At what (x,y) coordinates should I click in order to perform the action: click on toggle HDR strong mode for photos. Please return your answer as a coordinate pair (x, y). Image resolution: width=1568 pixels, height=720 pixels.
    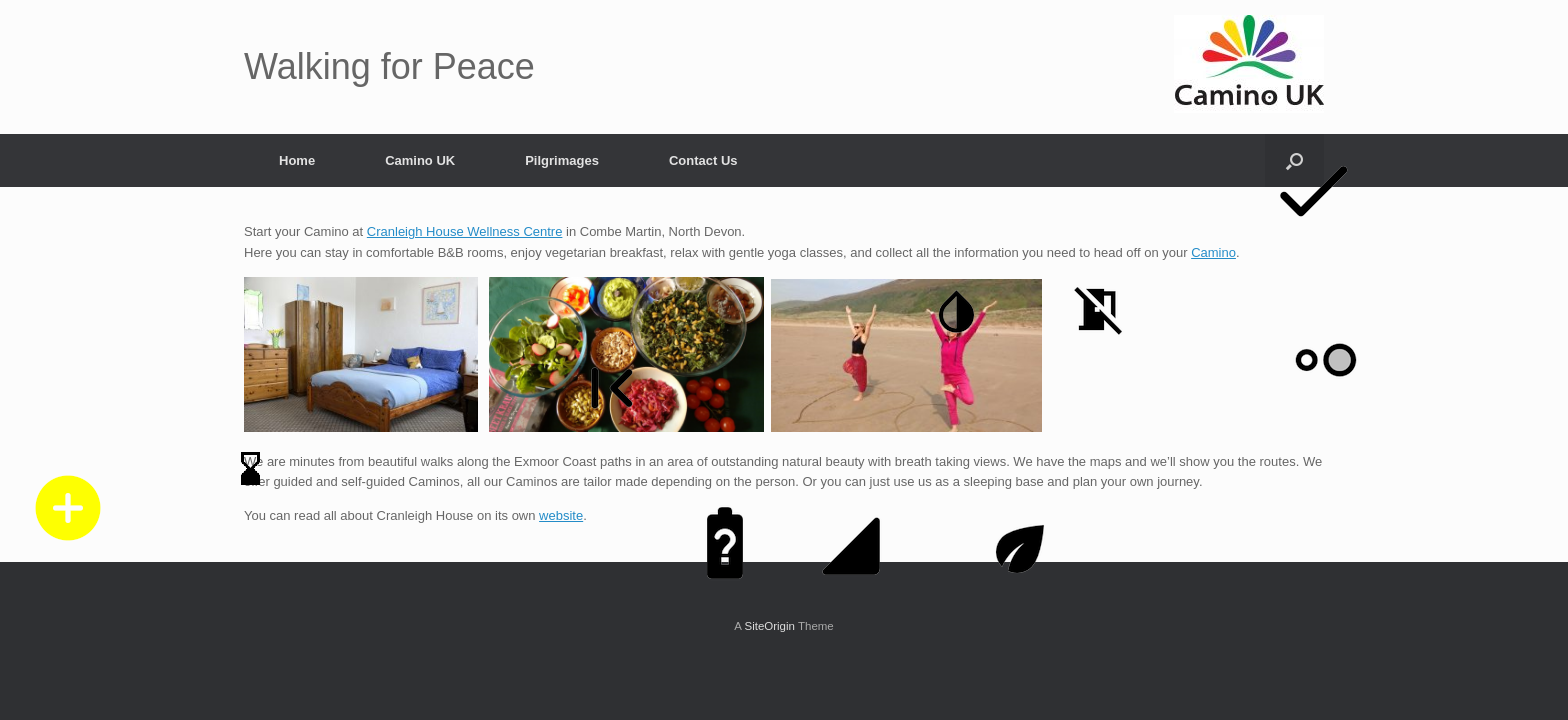
    Looking at the image, I should click on (1326, 360).